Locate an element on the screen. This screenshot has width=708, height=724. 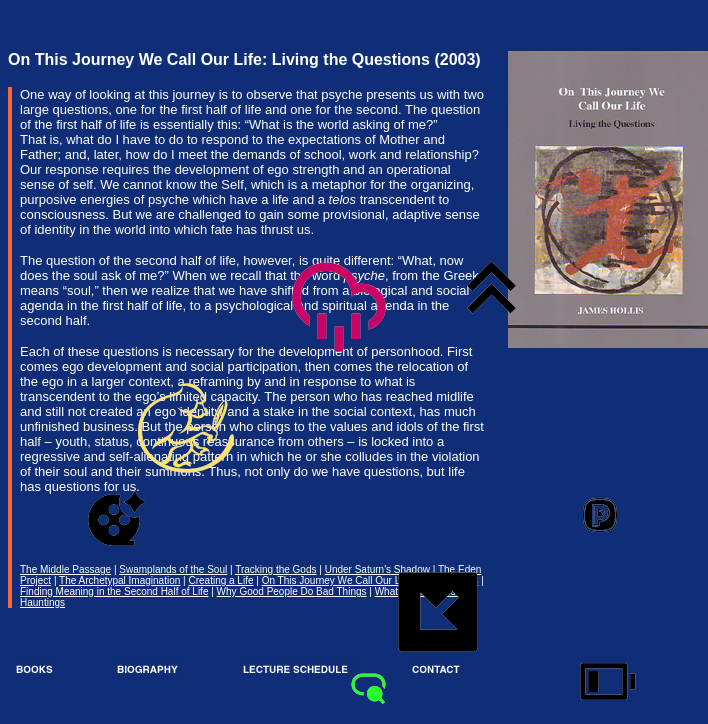
access search engine optimization tools is located at coordinates (368, 687).